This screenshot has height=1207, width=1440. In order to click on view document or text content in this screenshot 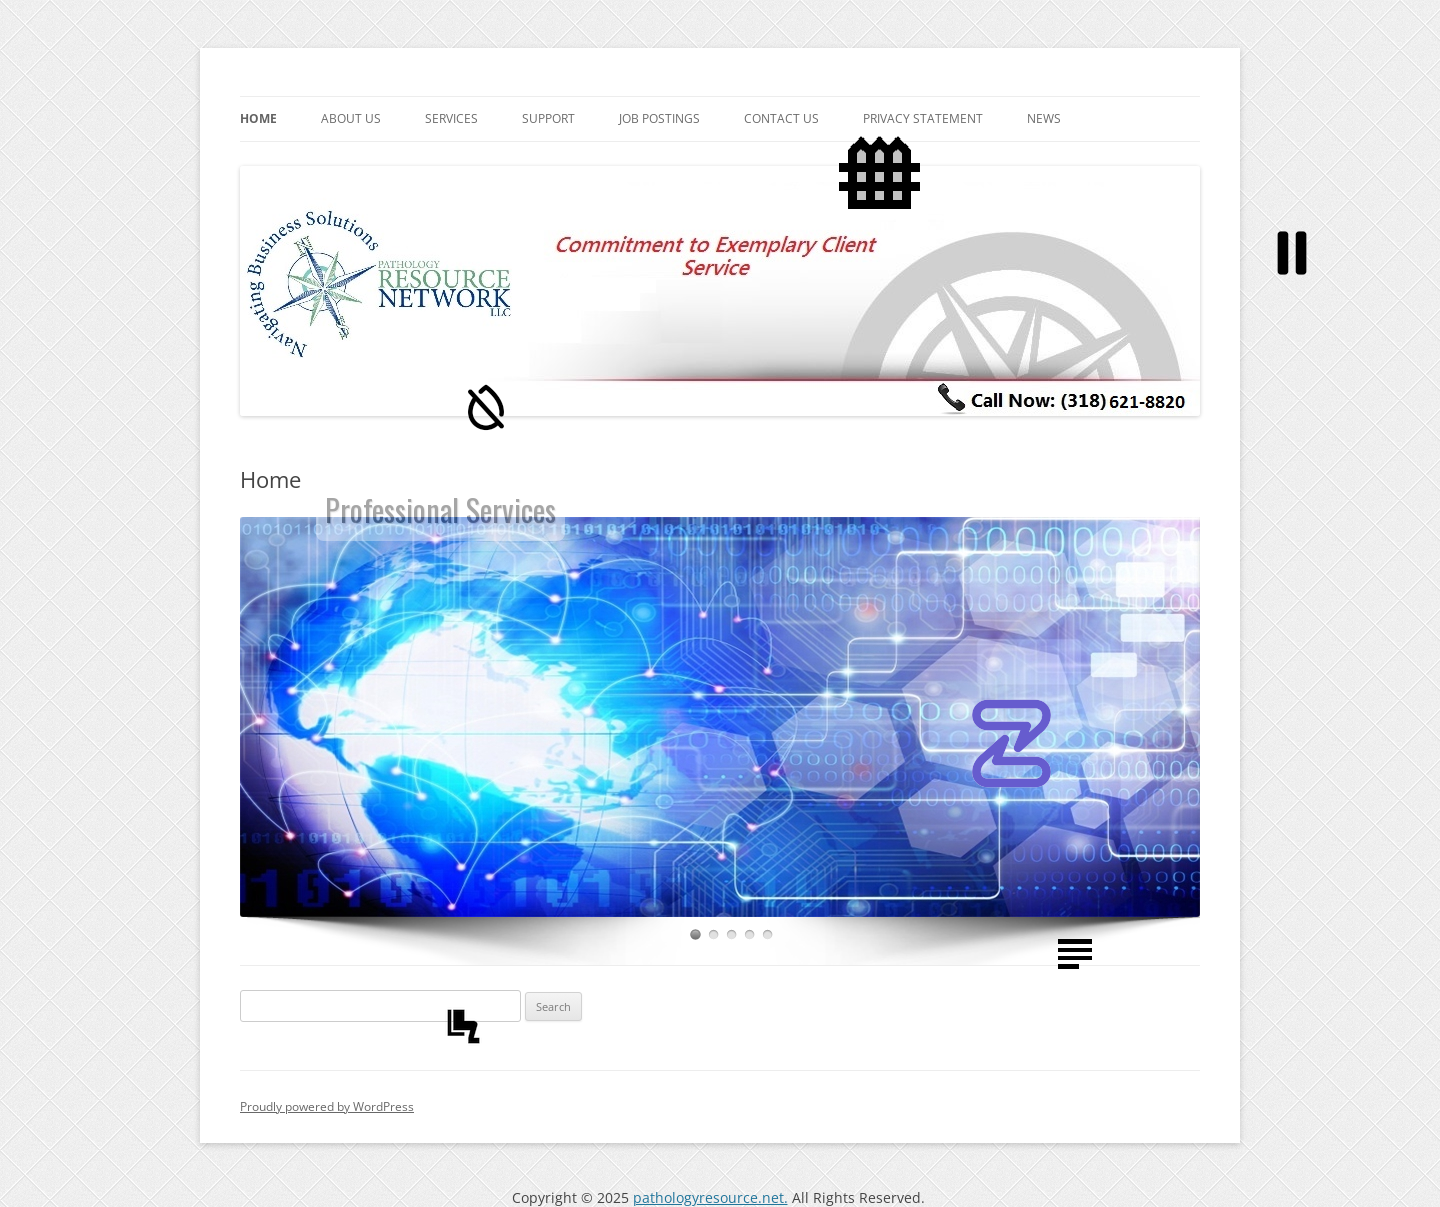, I will do `click(1075, 954)`.